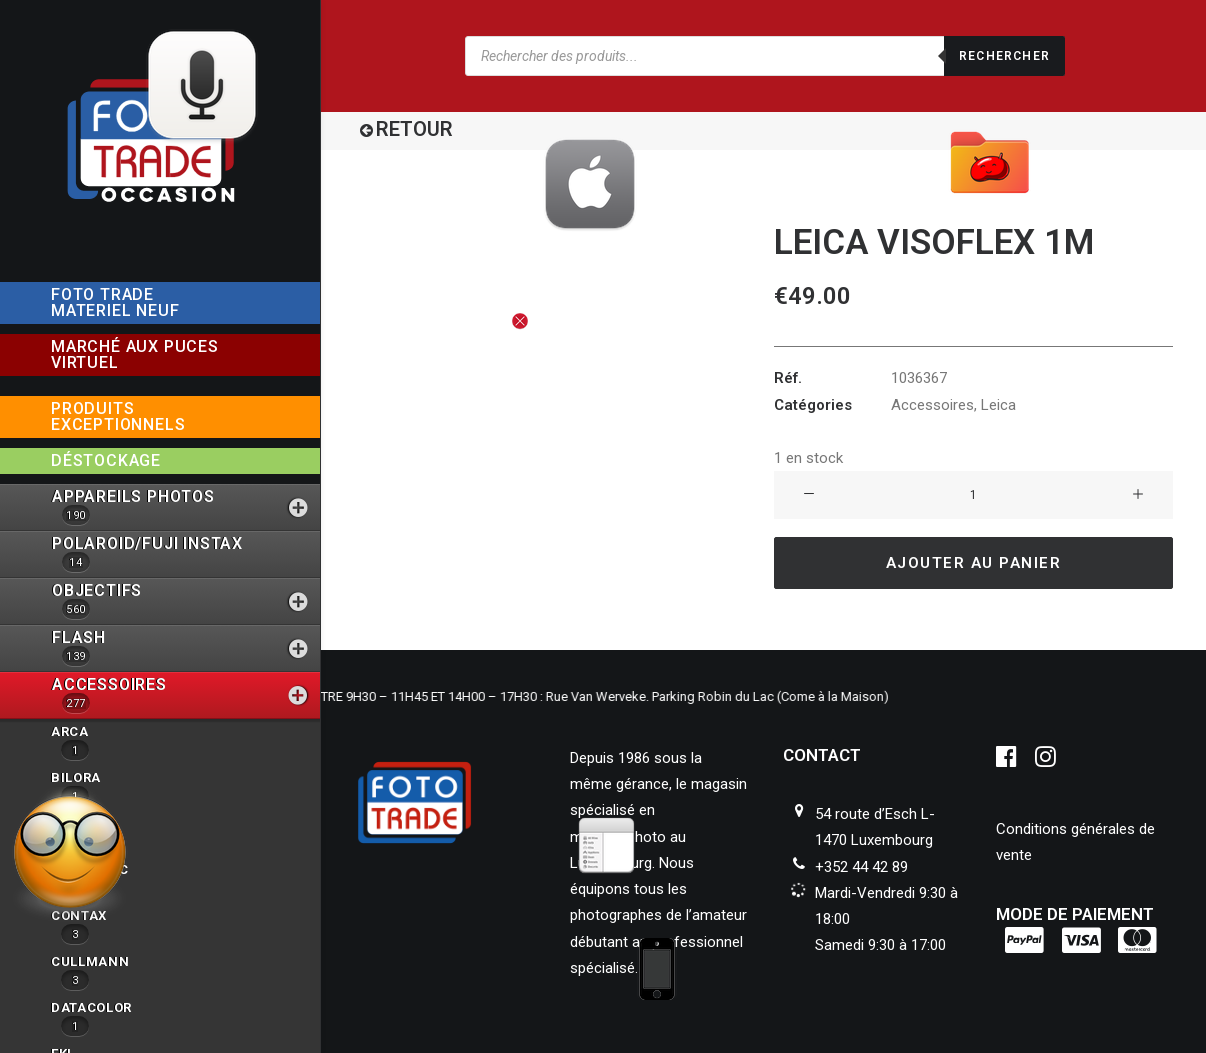 The width and height of the screenshot is (1206, 1053). I want to click on open android jelly bean system folder, so click(989, 164).